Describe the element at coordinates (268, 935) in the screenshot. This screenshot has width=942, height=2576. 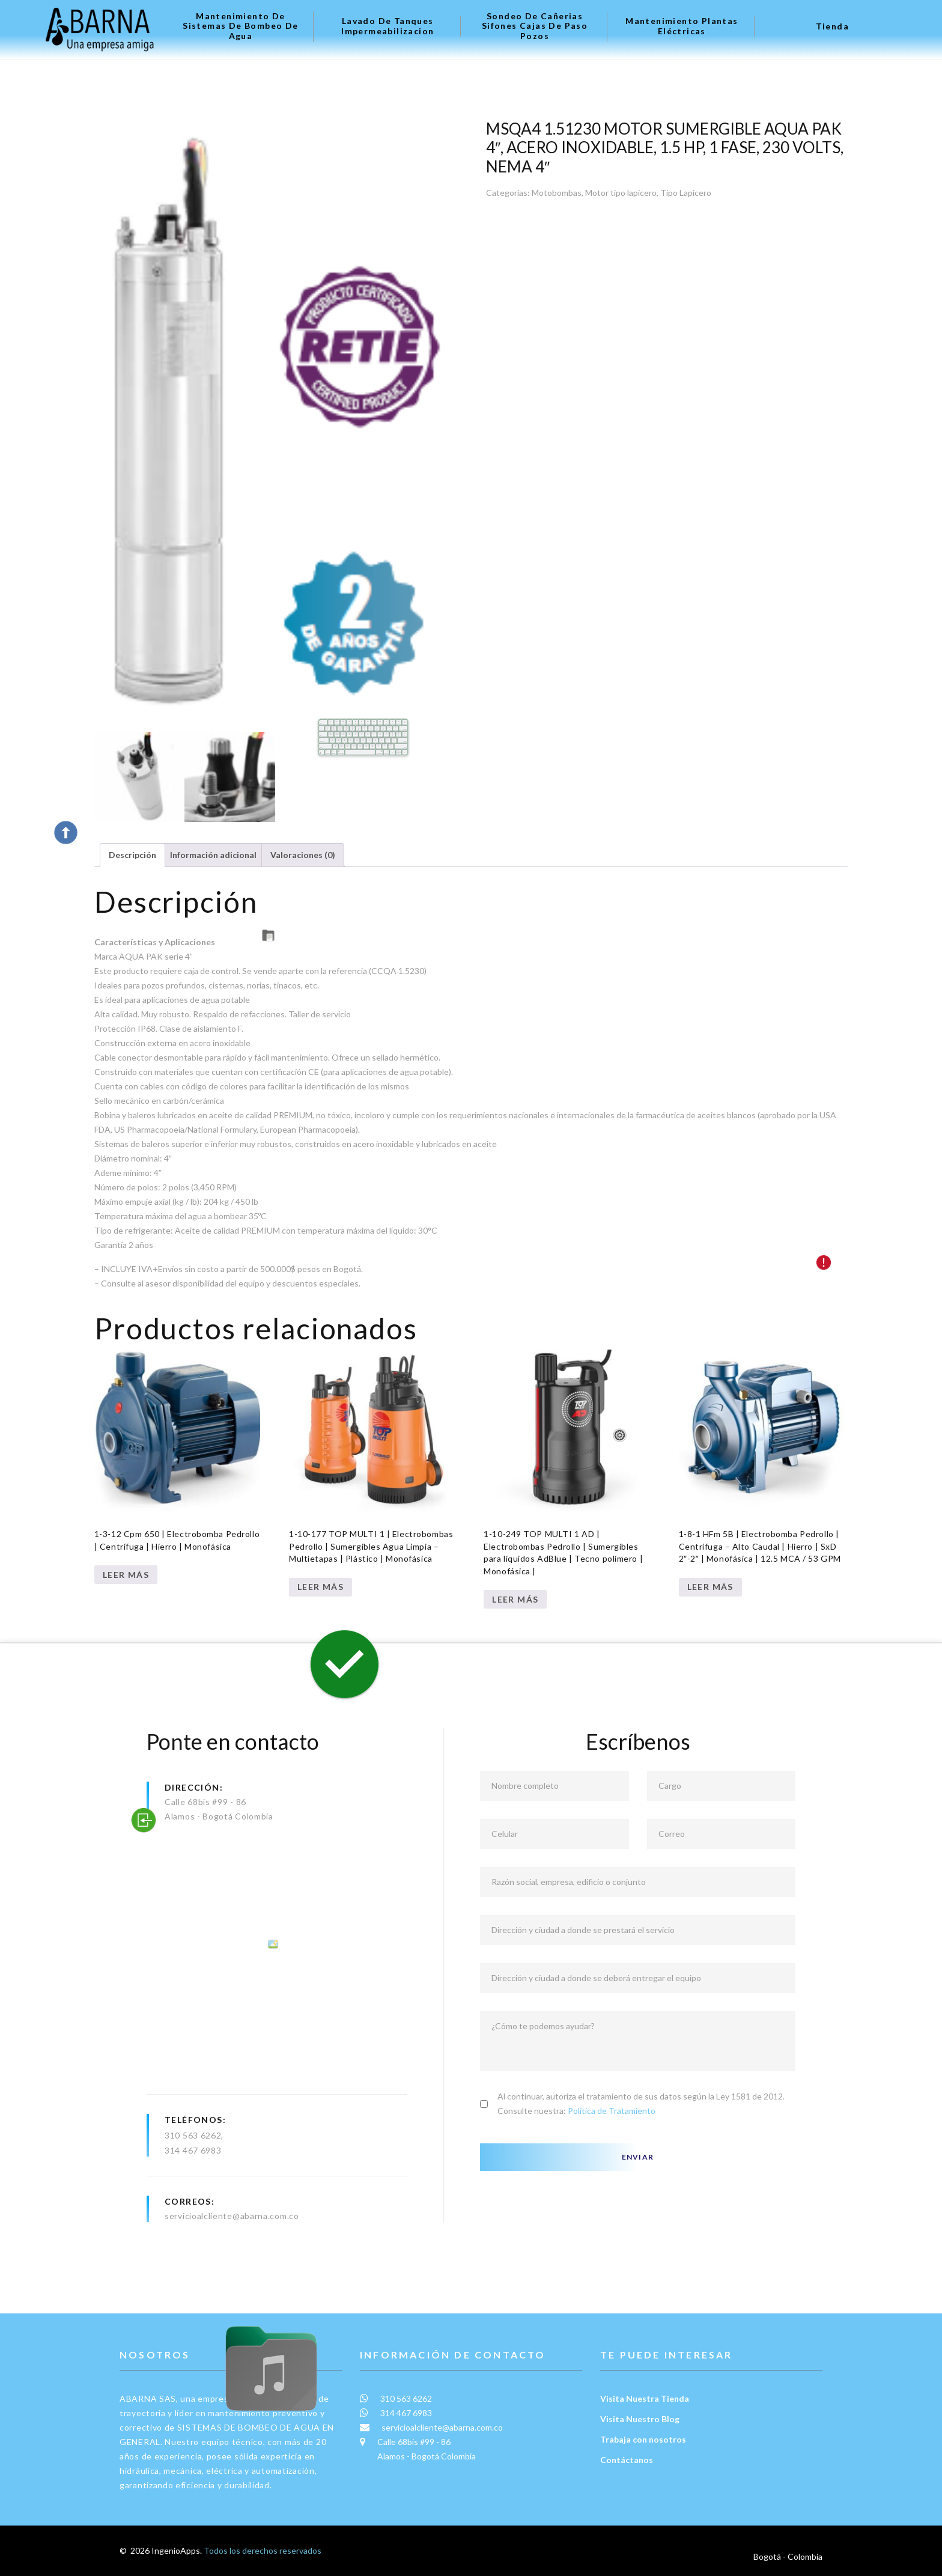
I see `open a file from folder` at that location.